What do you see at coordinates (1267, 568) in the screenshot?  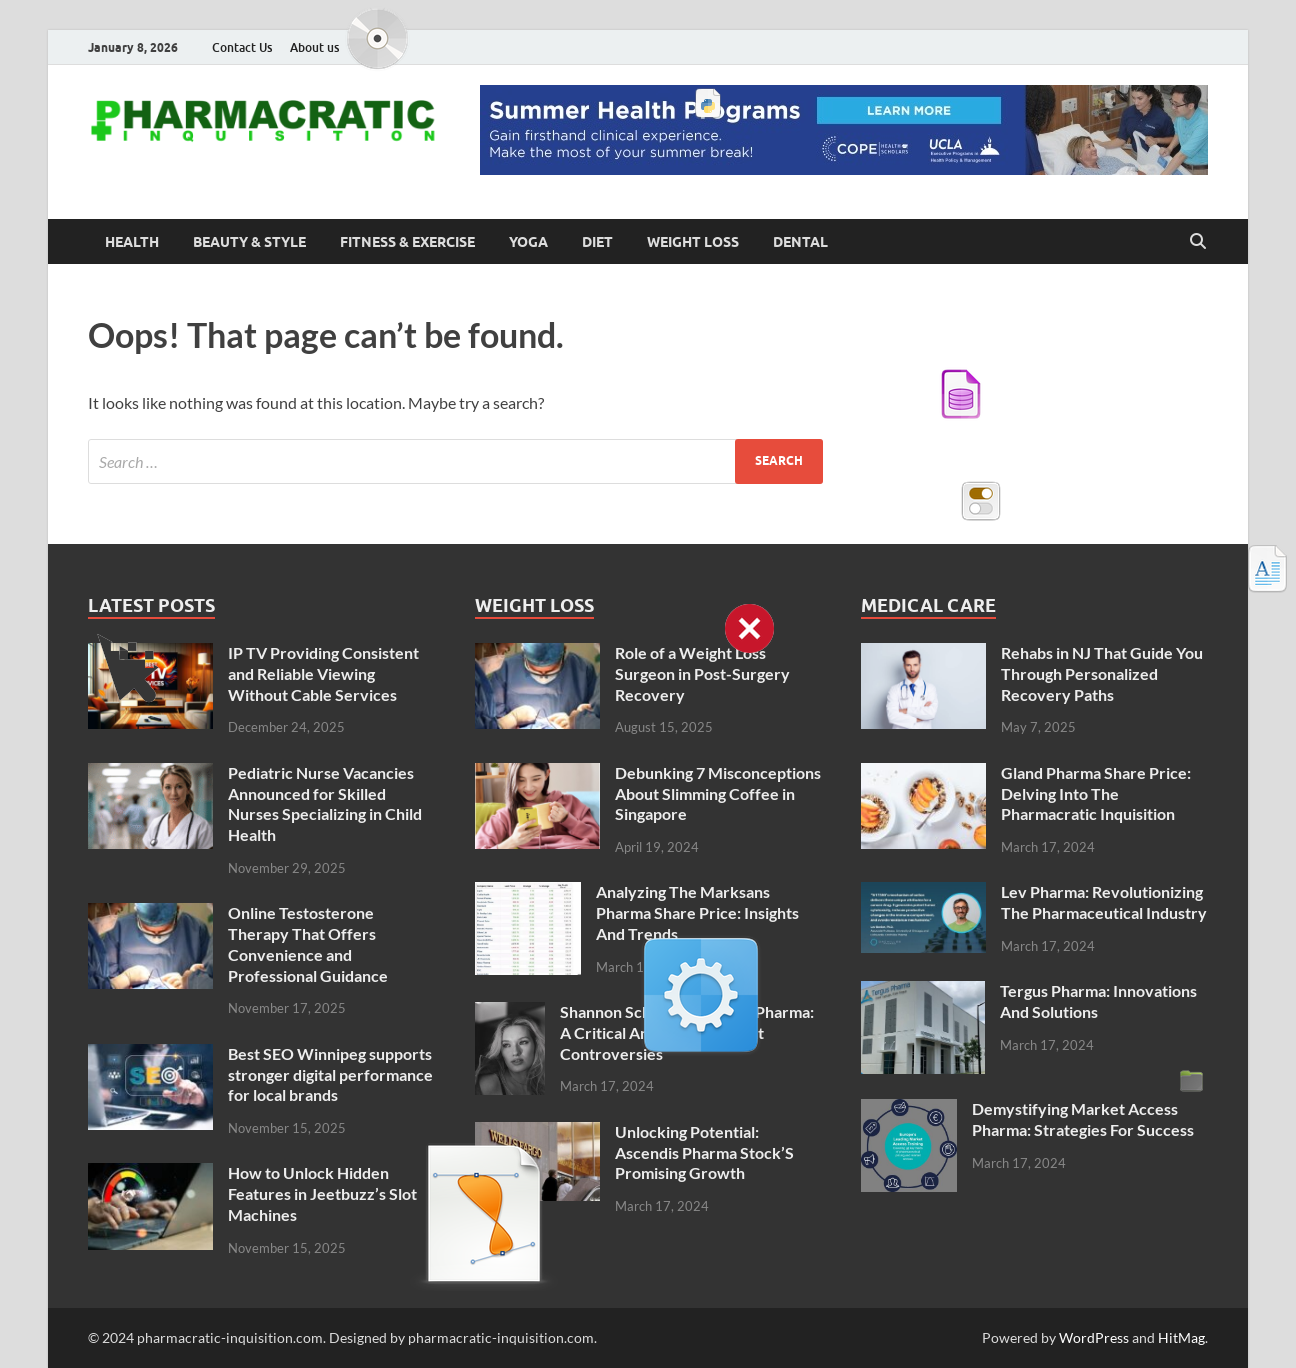 I see `open a text document file` at bounding box center [1267, 568].